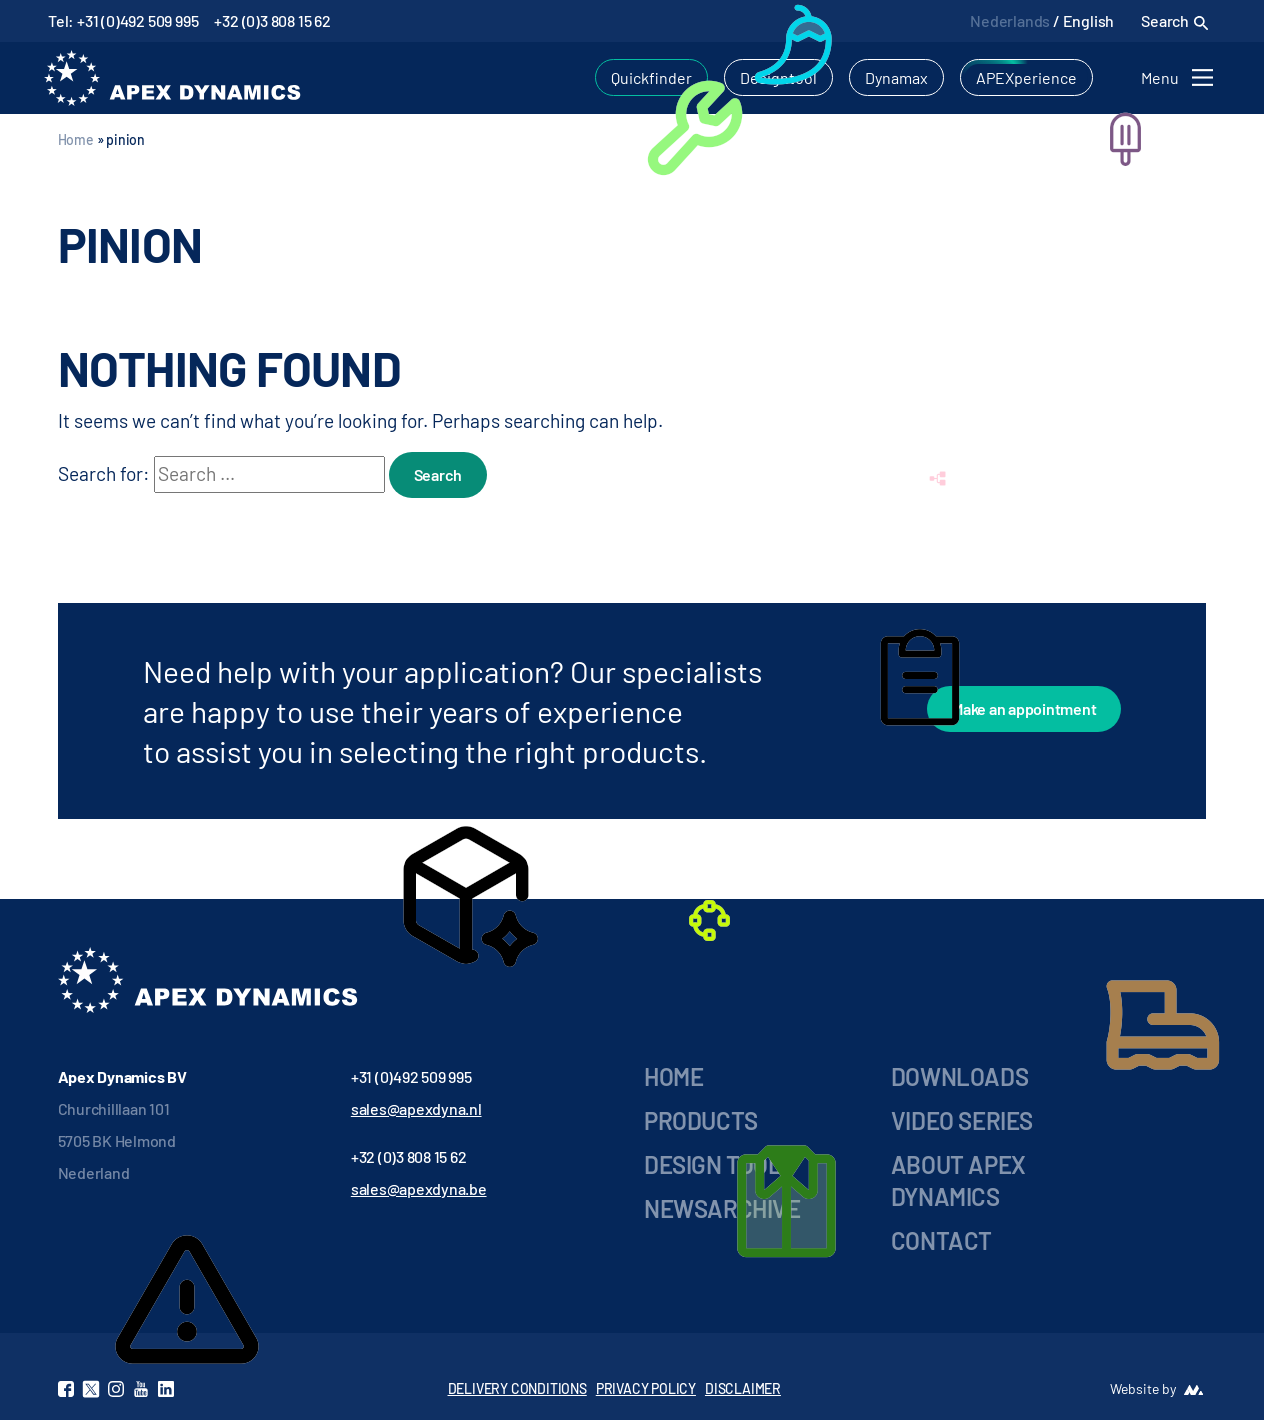 This screenshot has width=1264, height=1420. What do you see at coordinates (1125, 138) in the screenshot?
I see `browse frozen treats or dessert options` at bounding box center [1125, 138].